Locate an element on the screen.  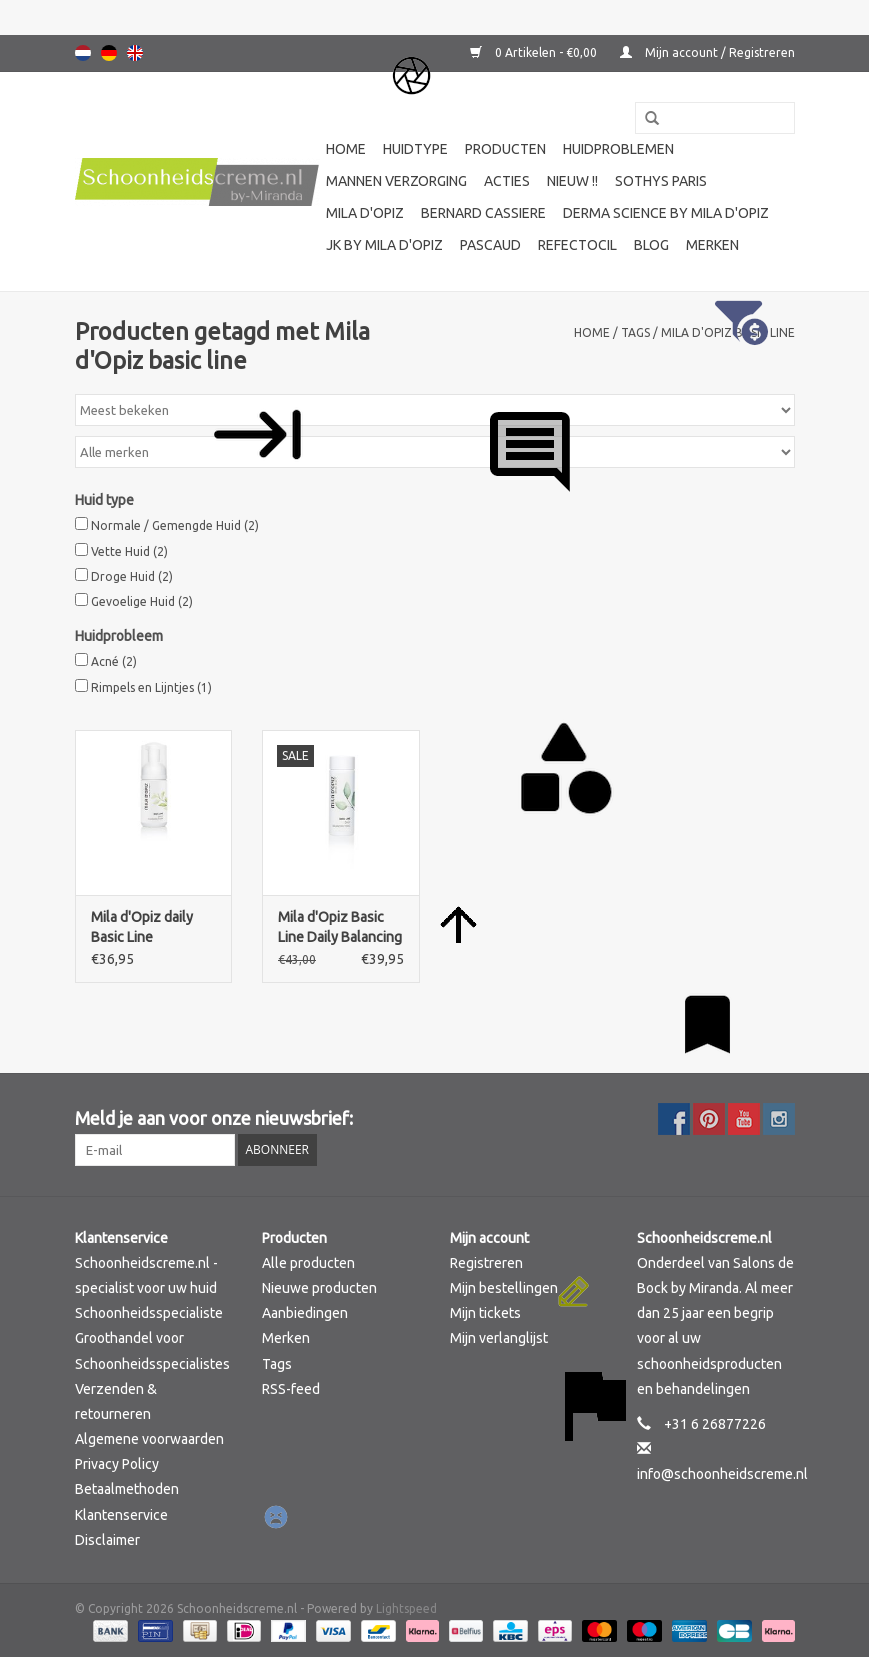
edit text or content is located at coordinates (573, 1292).